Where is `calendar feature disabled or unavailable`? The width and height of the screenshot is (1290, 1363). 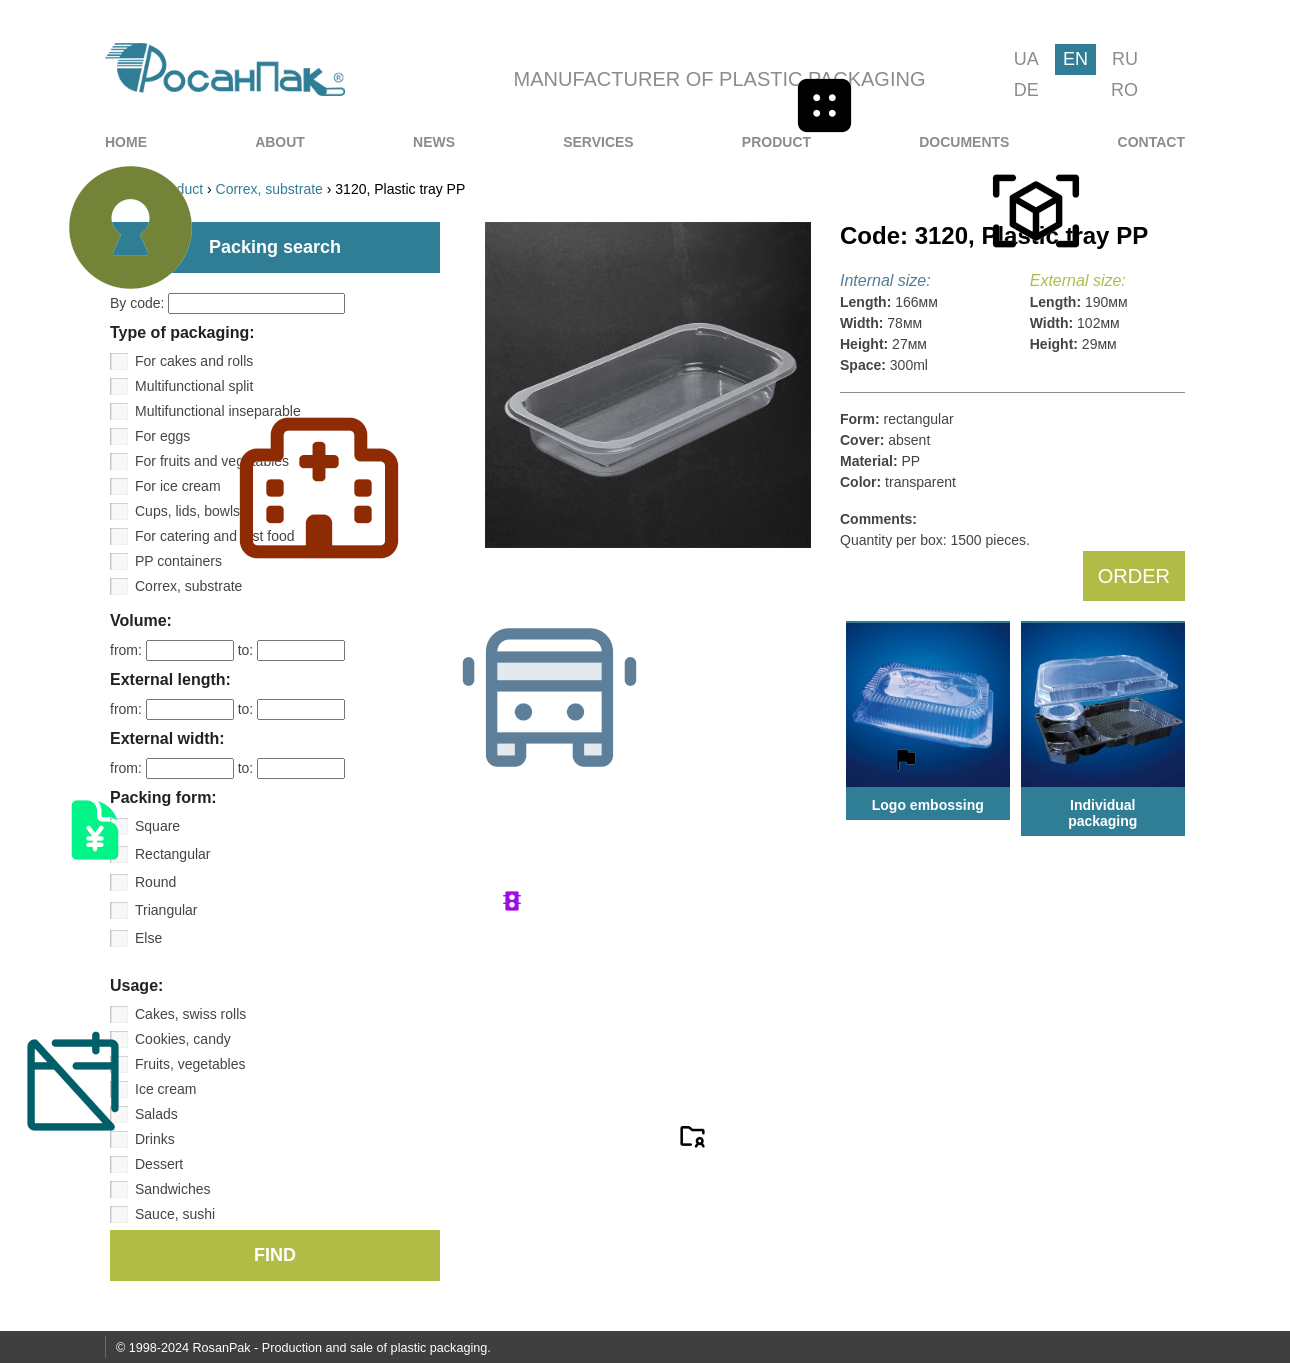
calendar feature disabled or unavailable is located at coordinates (73, 1085).